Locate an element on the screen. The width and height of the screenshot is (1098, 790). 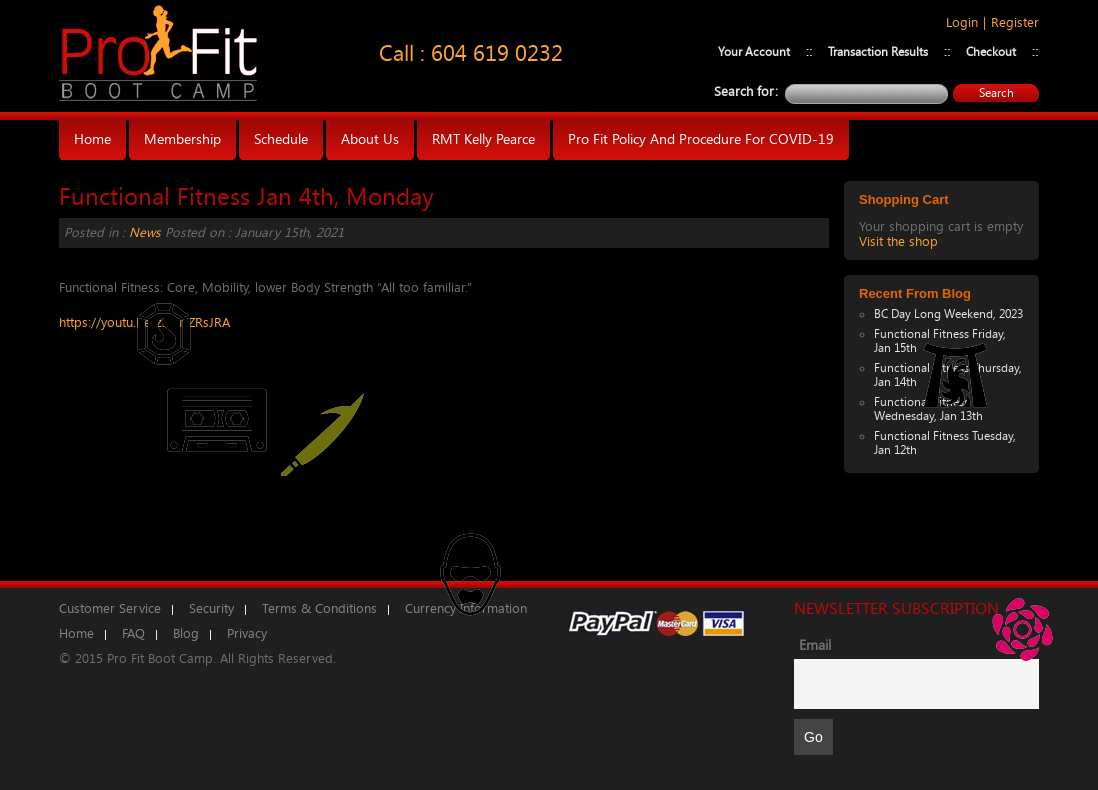
equip or activate a fire-element gem is located at coordinates (164, 334).